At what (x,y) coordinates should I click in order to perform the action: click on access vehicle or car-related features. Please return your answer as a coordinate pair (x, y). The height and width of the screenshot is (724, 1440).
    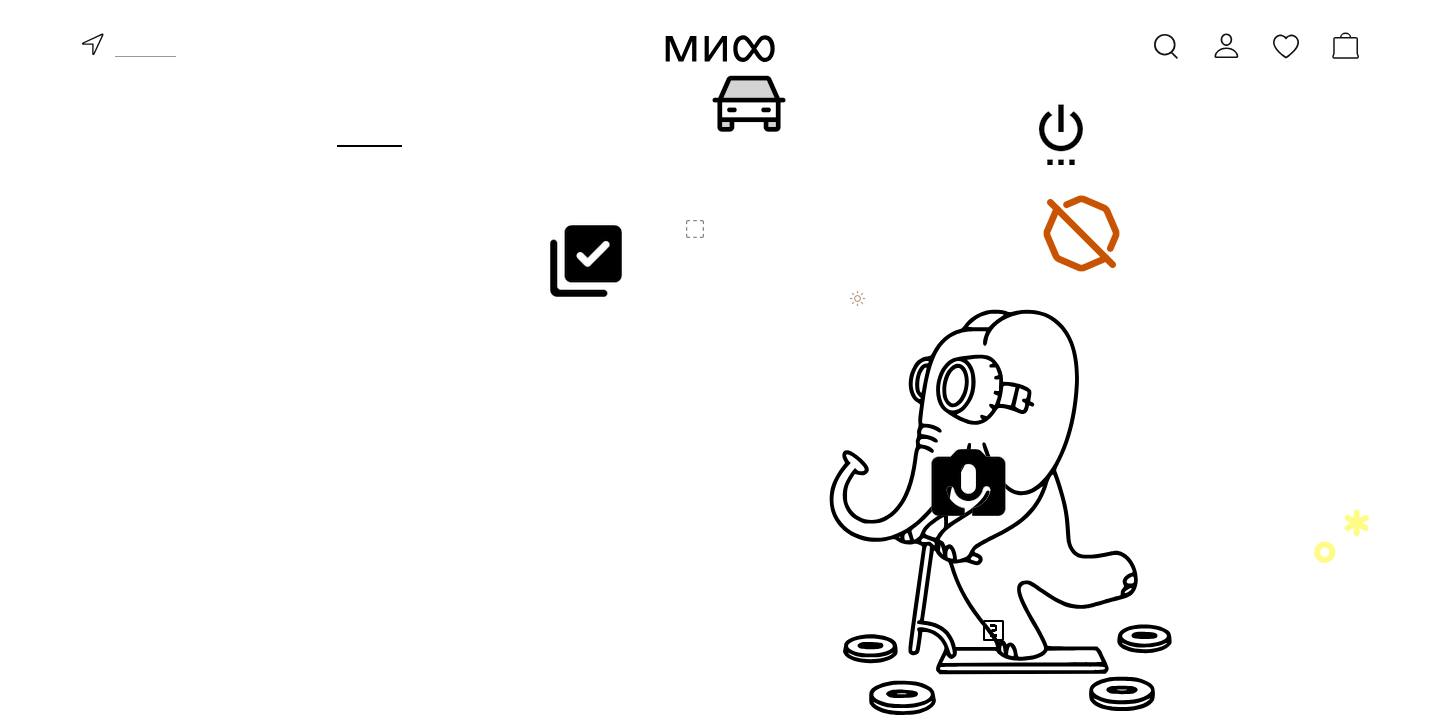
    Looking at the image, I should click on (749, 105).